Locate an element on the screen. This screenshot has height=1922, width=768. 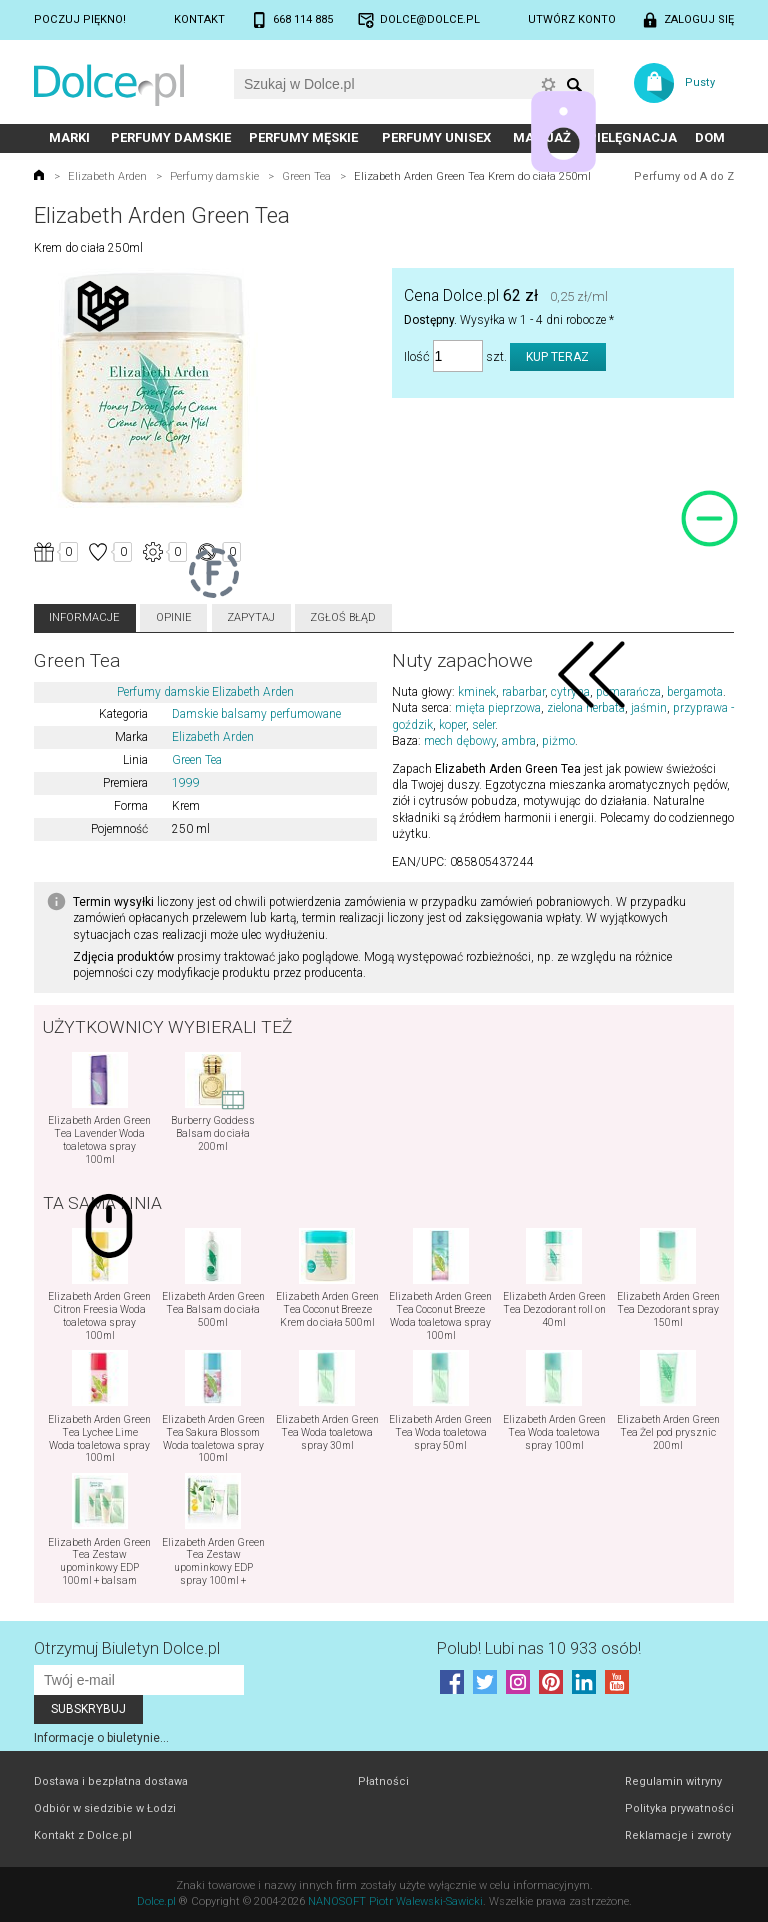
go back to the beginning is located at coordinates (594, 674).